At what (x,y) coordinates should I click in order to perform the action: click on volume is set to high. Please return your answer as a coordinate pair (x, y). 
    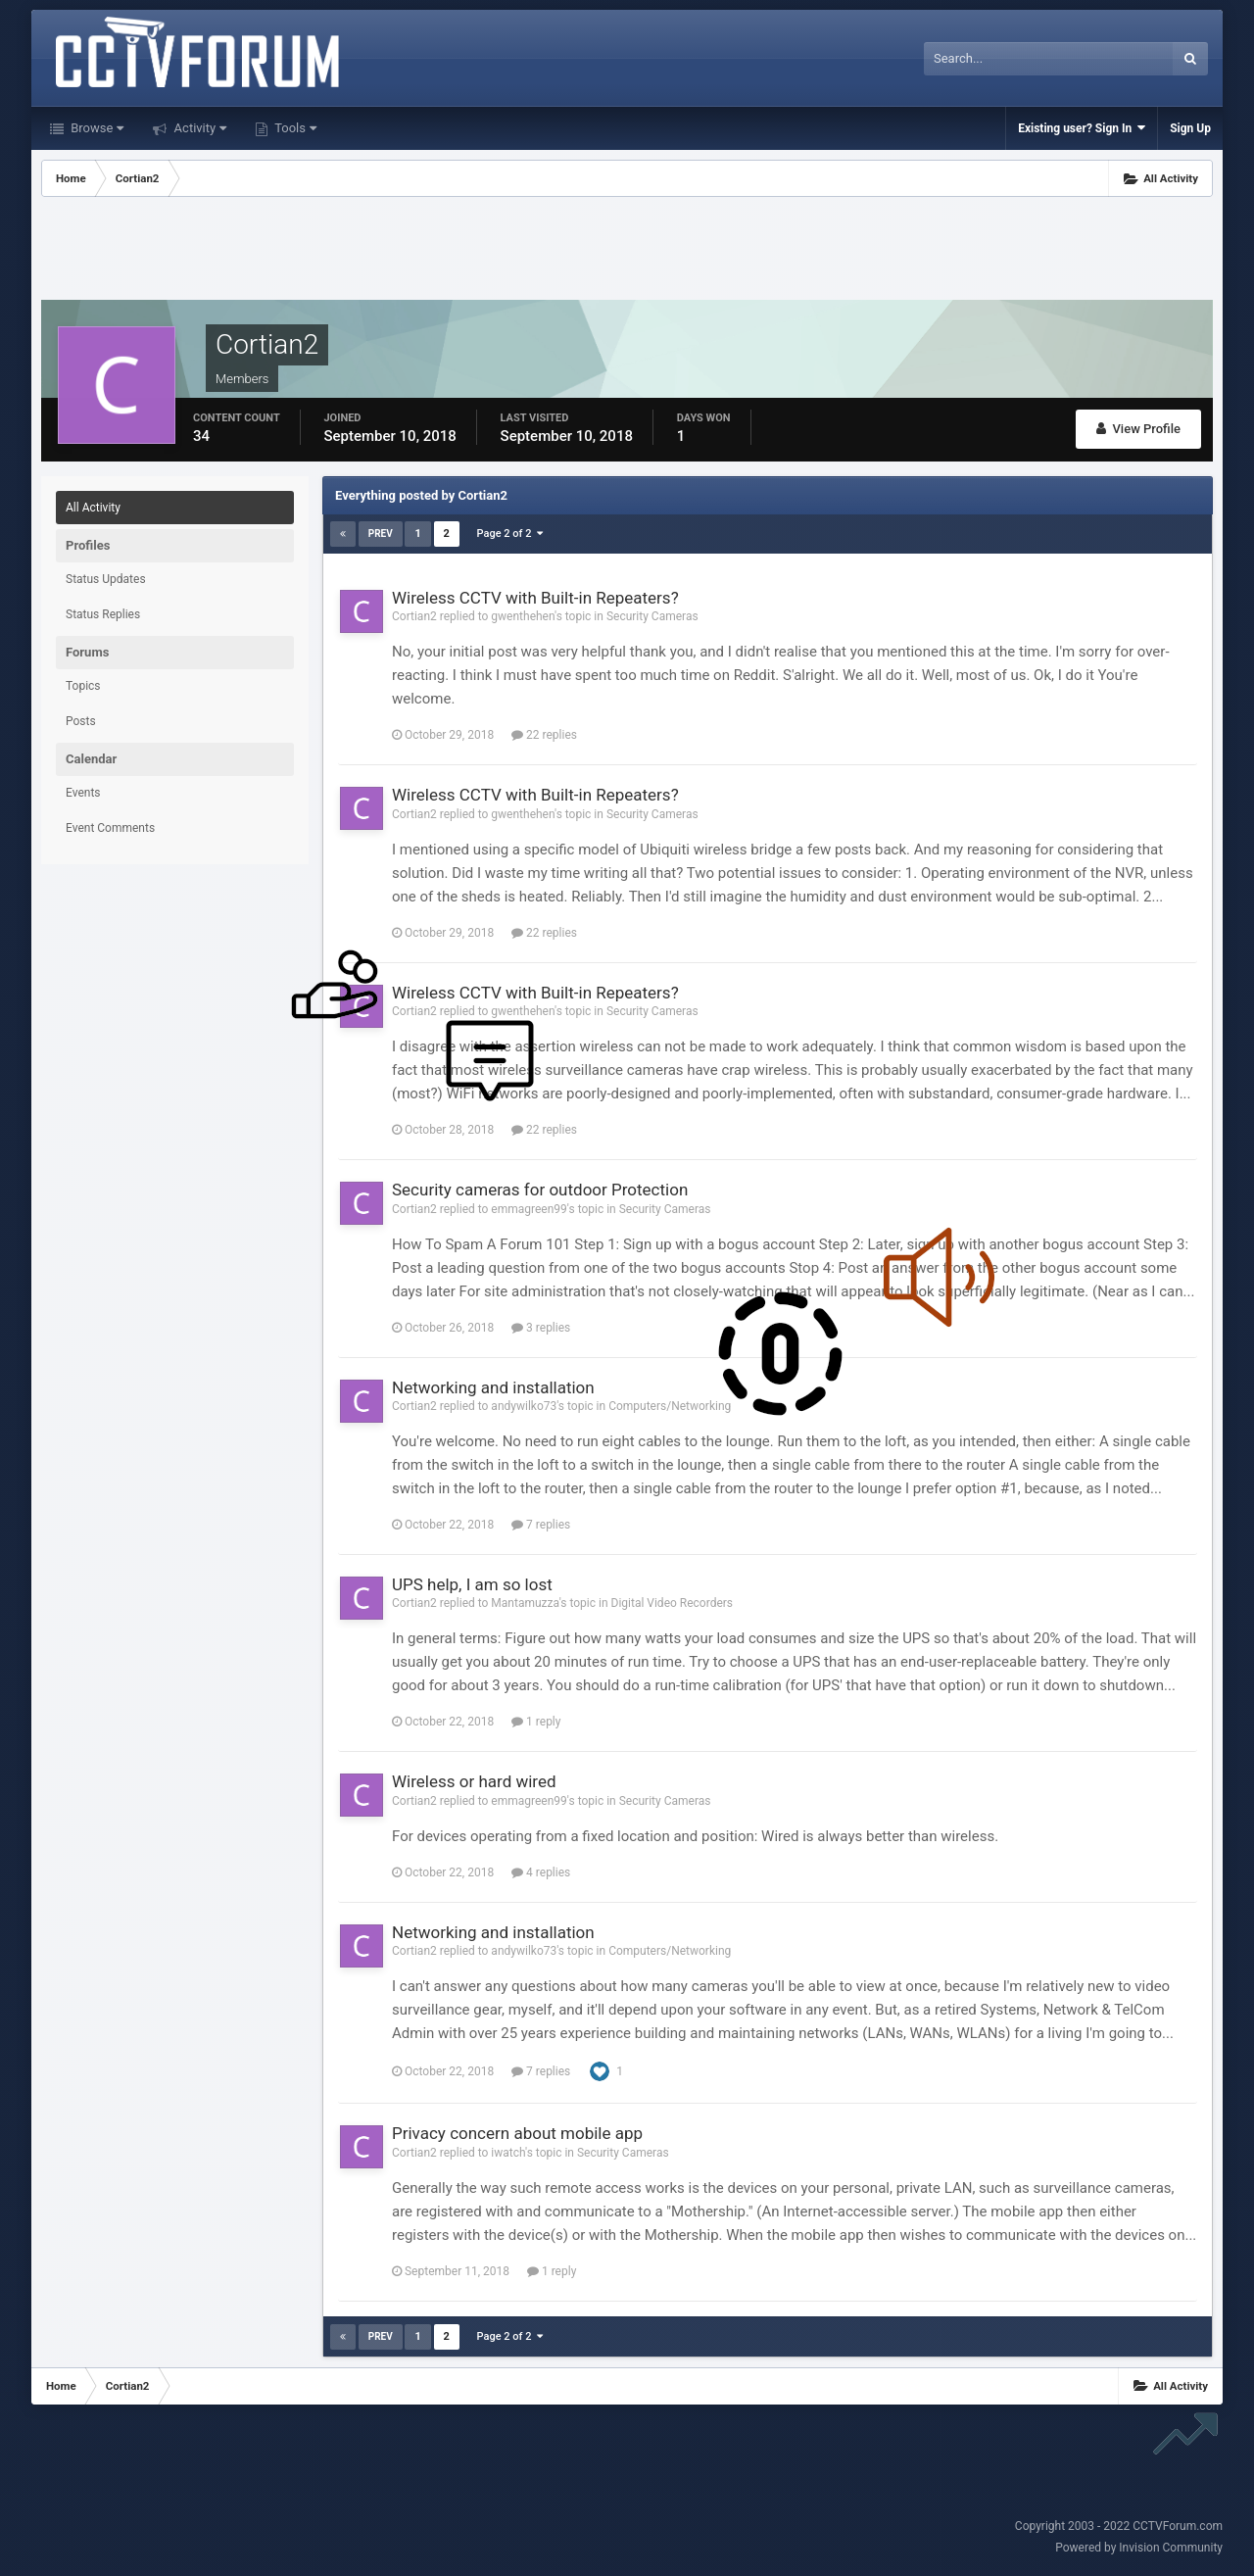
    Looking at the image, I should click on (937, 1277).